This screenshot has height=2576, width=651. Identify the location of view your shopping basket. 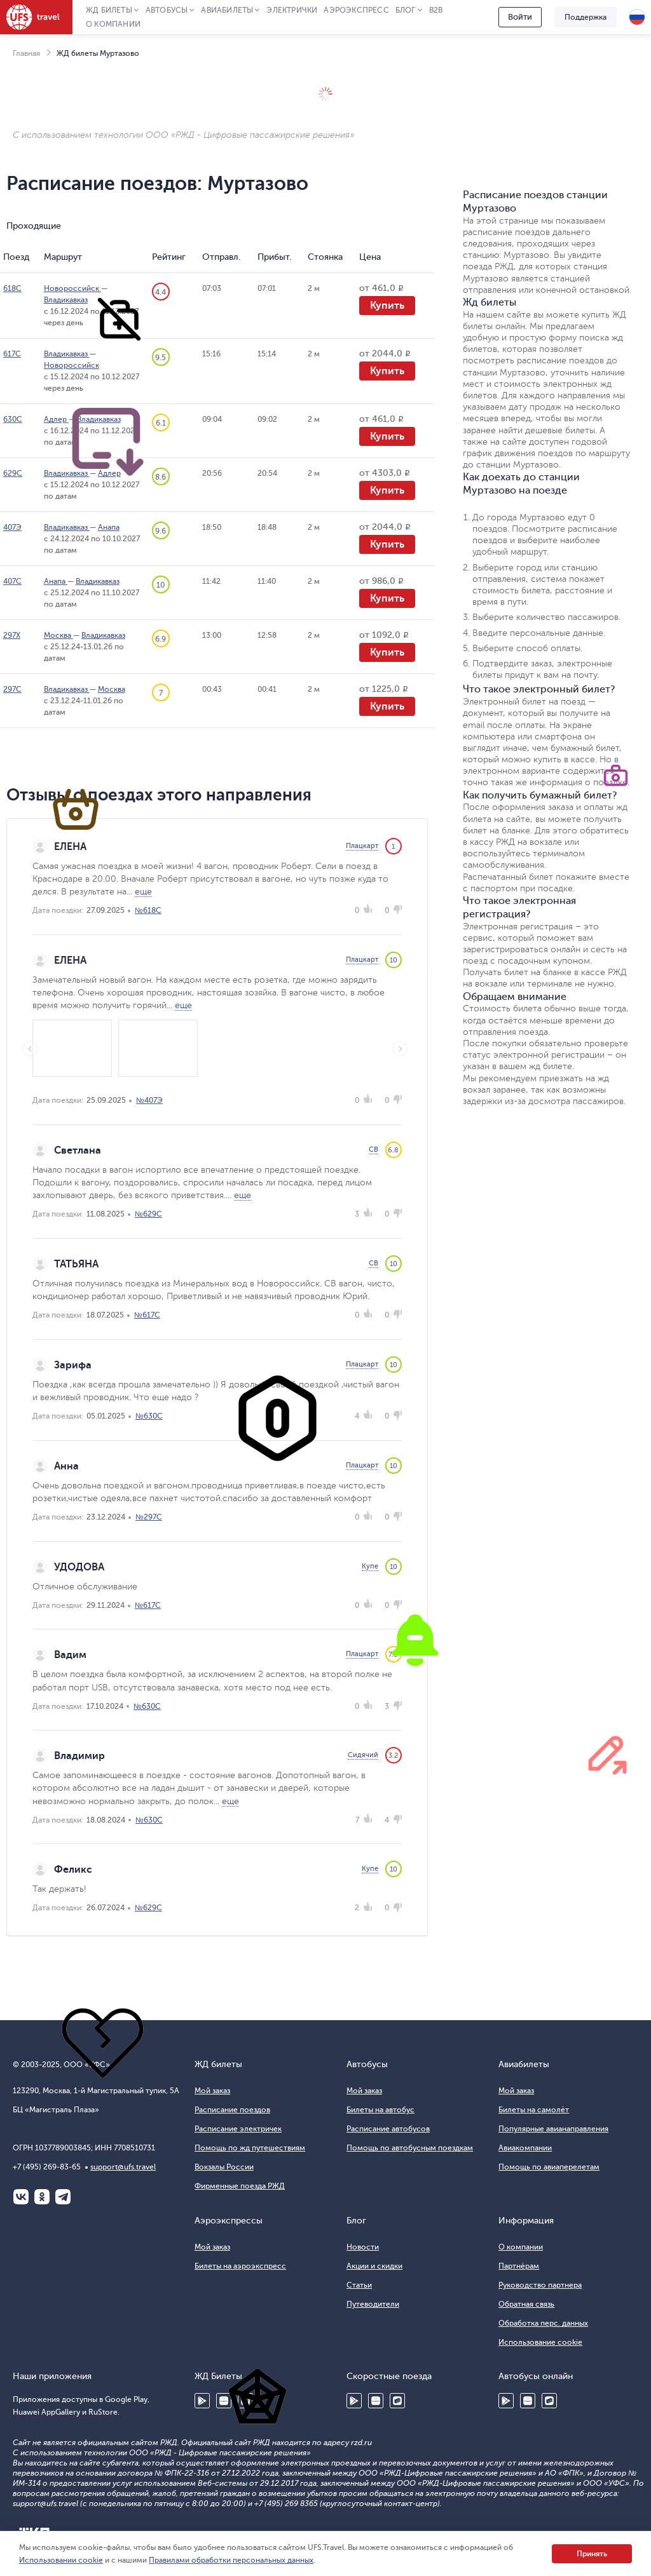
(76, 809).